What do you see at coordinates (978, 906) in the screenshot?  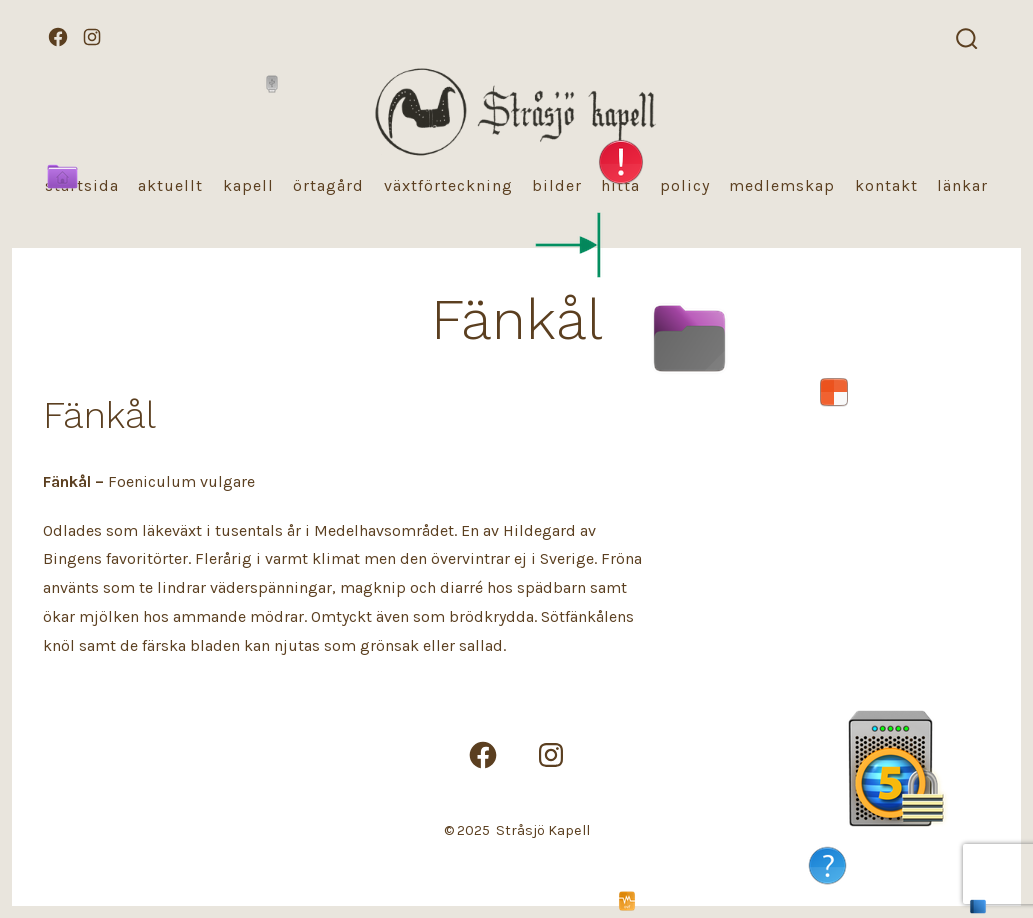 I see `access the desktop folder` at bounding box center [978, 906].